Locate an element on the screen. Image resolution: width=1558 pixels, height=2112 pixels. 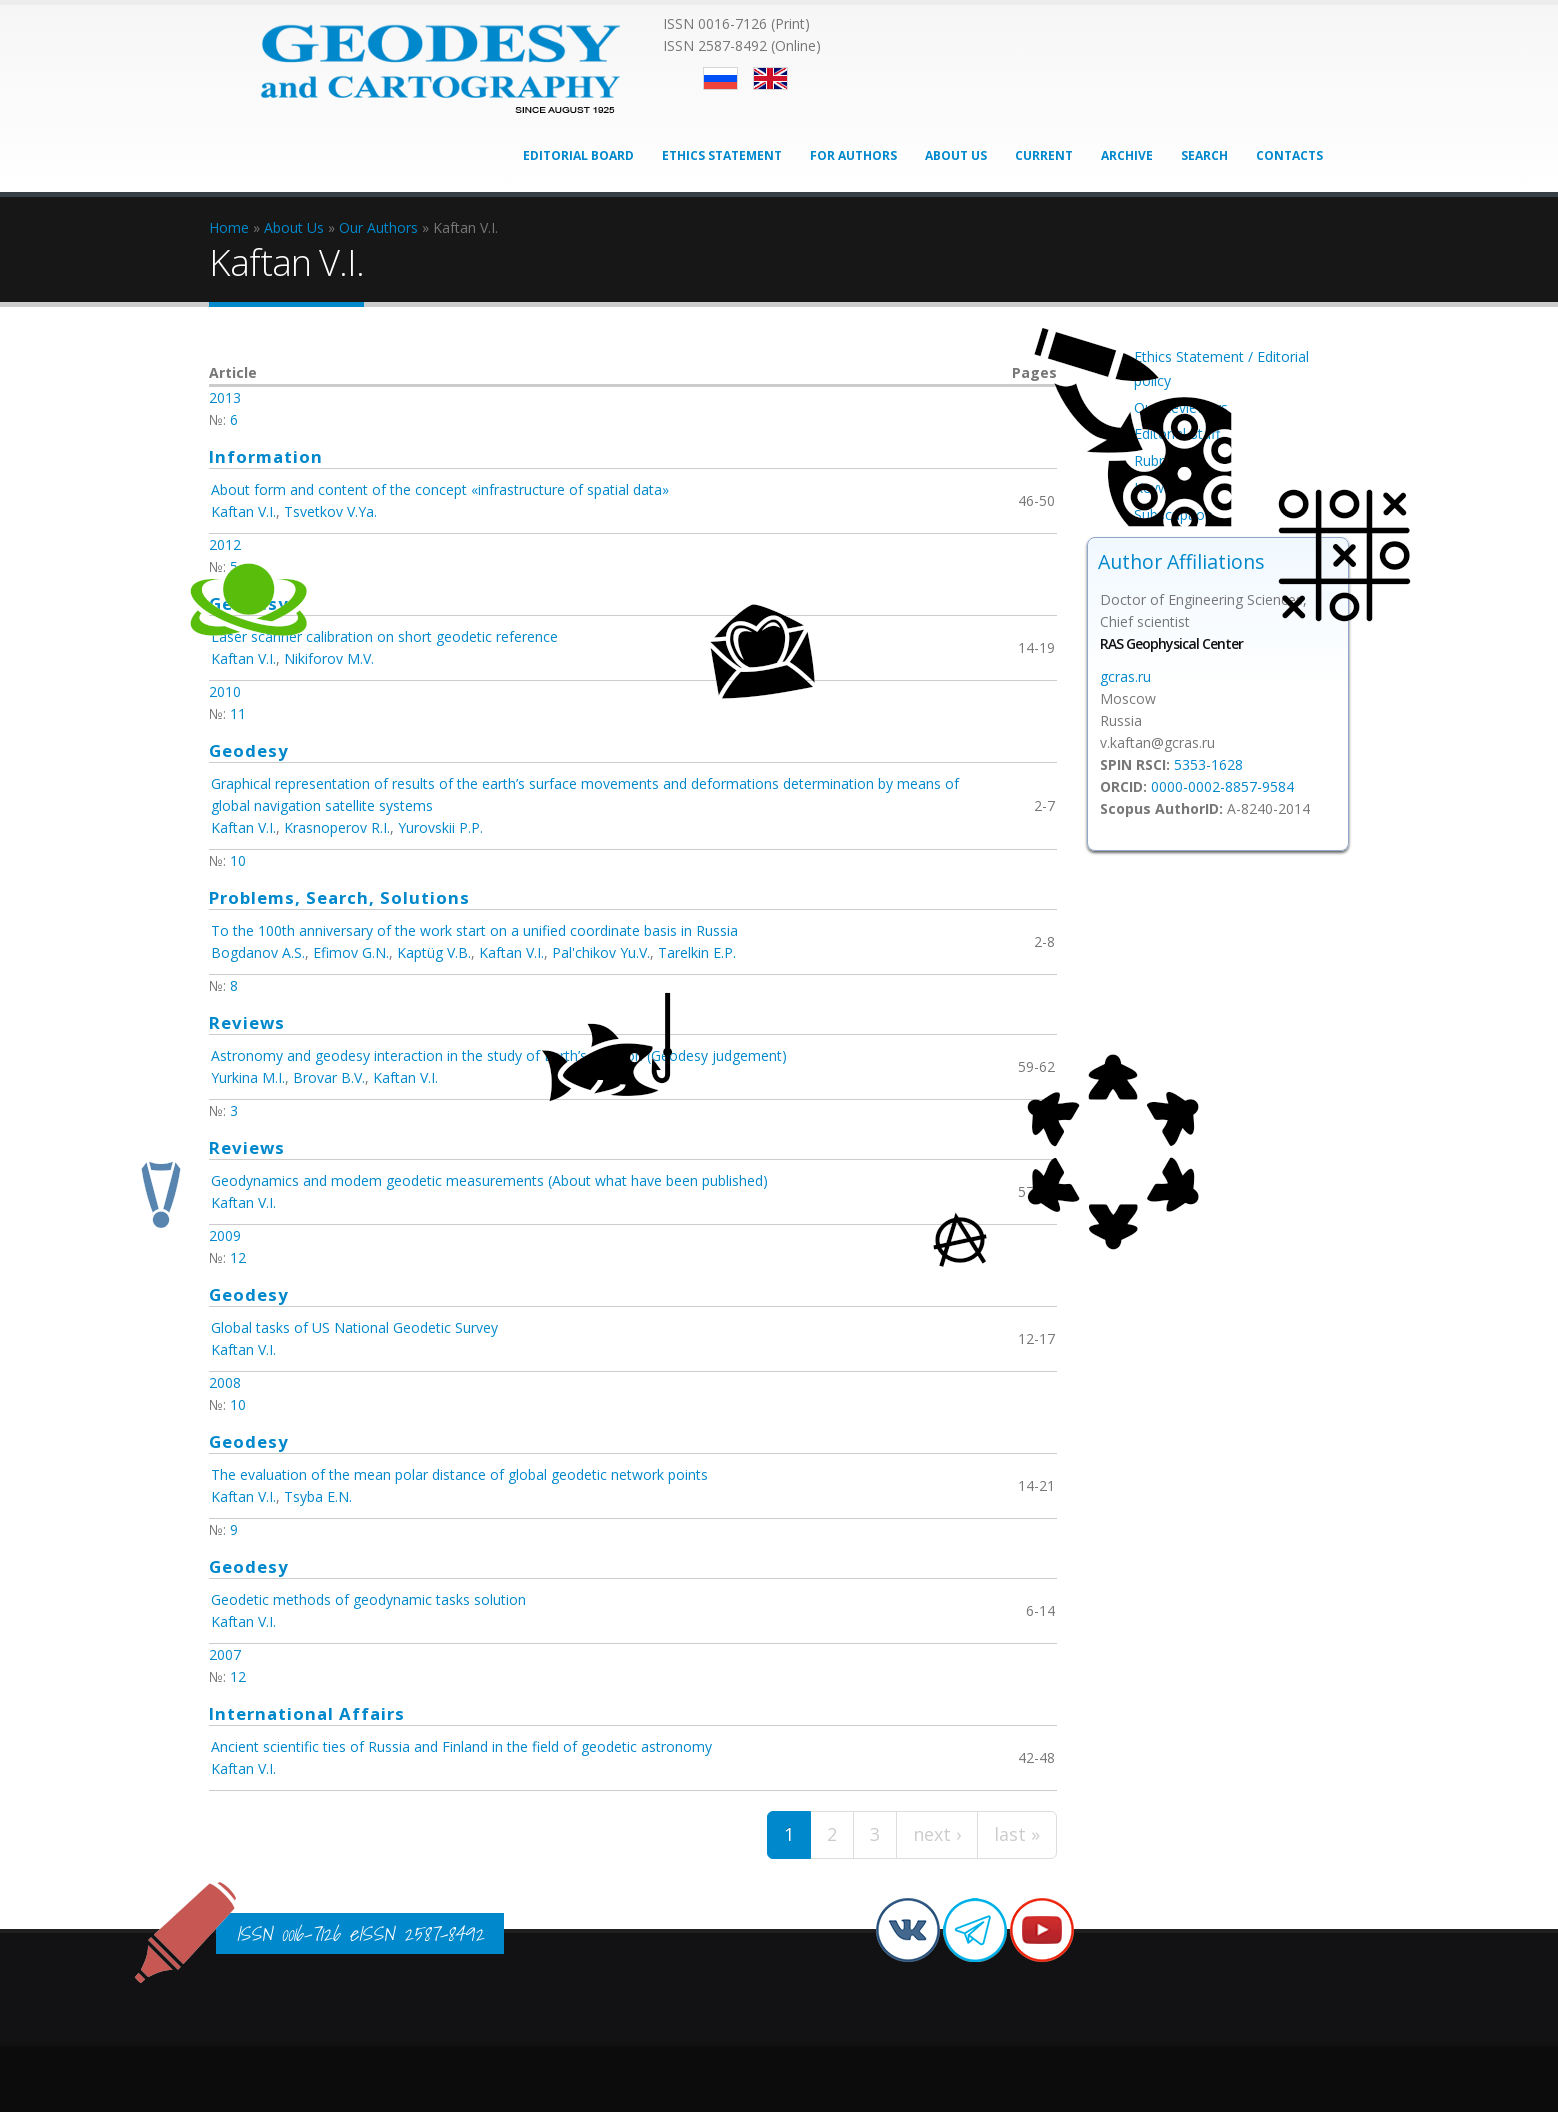
indicates anarchist or anti-establishment faction in game is located at coordinates (960, 1240).